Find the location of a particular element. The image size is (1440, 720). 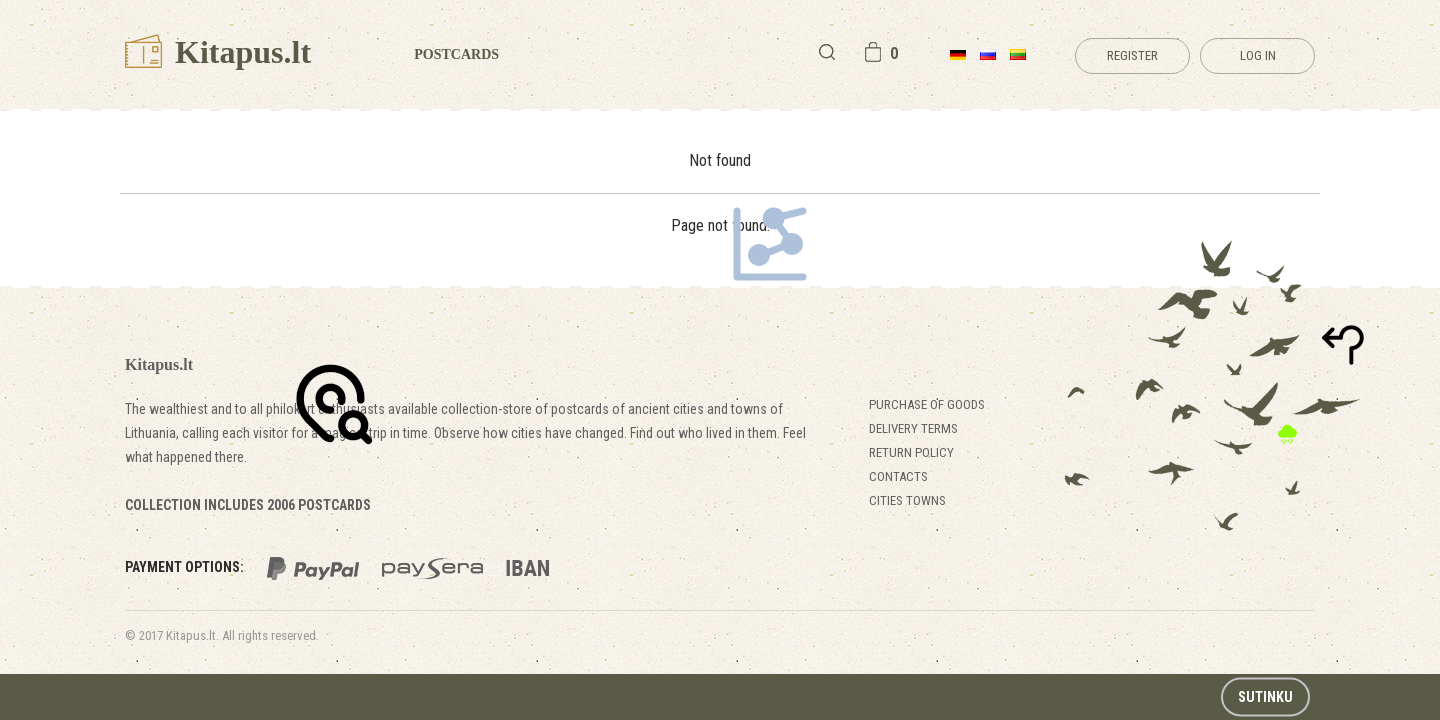

indicates rainy weather conditions is located at coordinates (1287, 434).